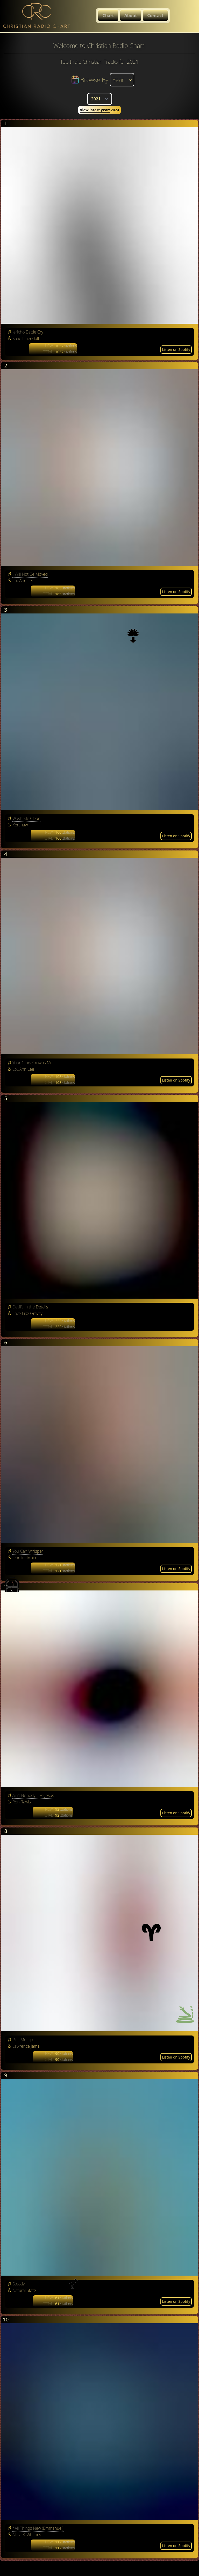 The image size is (199, 2576). I want to click on ibis bird icon for wildlife or nature category, so click(73, 2284).